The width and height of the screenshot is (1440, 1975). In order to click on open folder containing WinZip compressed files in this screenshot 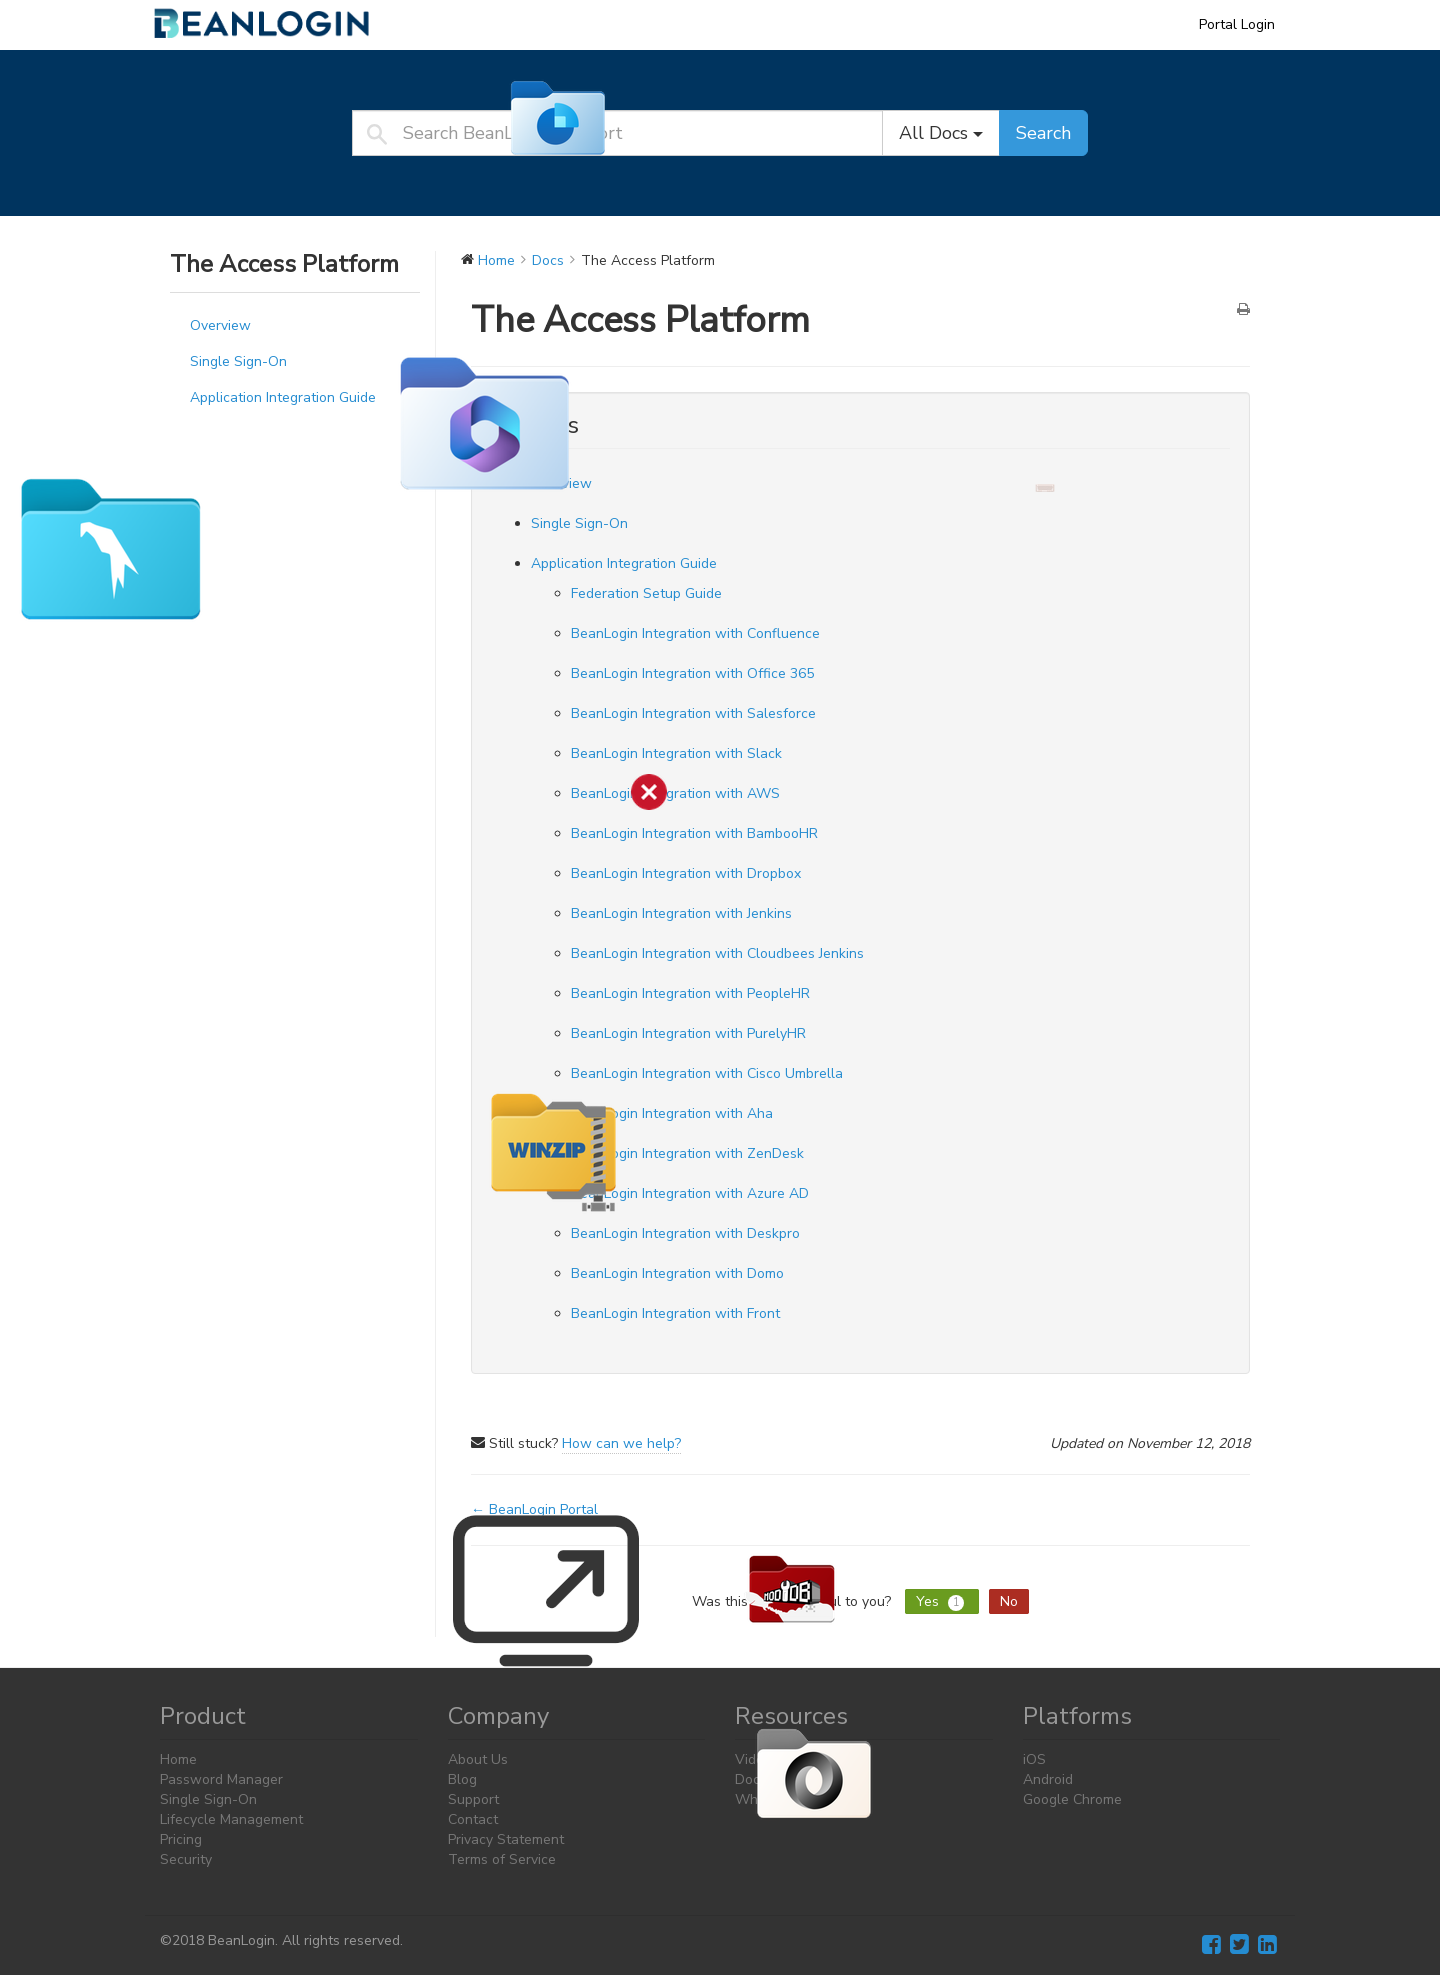, I will do `click(553, 1146)`.